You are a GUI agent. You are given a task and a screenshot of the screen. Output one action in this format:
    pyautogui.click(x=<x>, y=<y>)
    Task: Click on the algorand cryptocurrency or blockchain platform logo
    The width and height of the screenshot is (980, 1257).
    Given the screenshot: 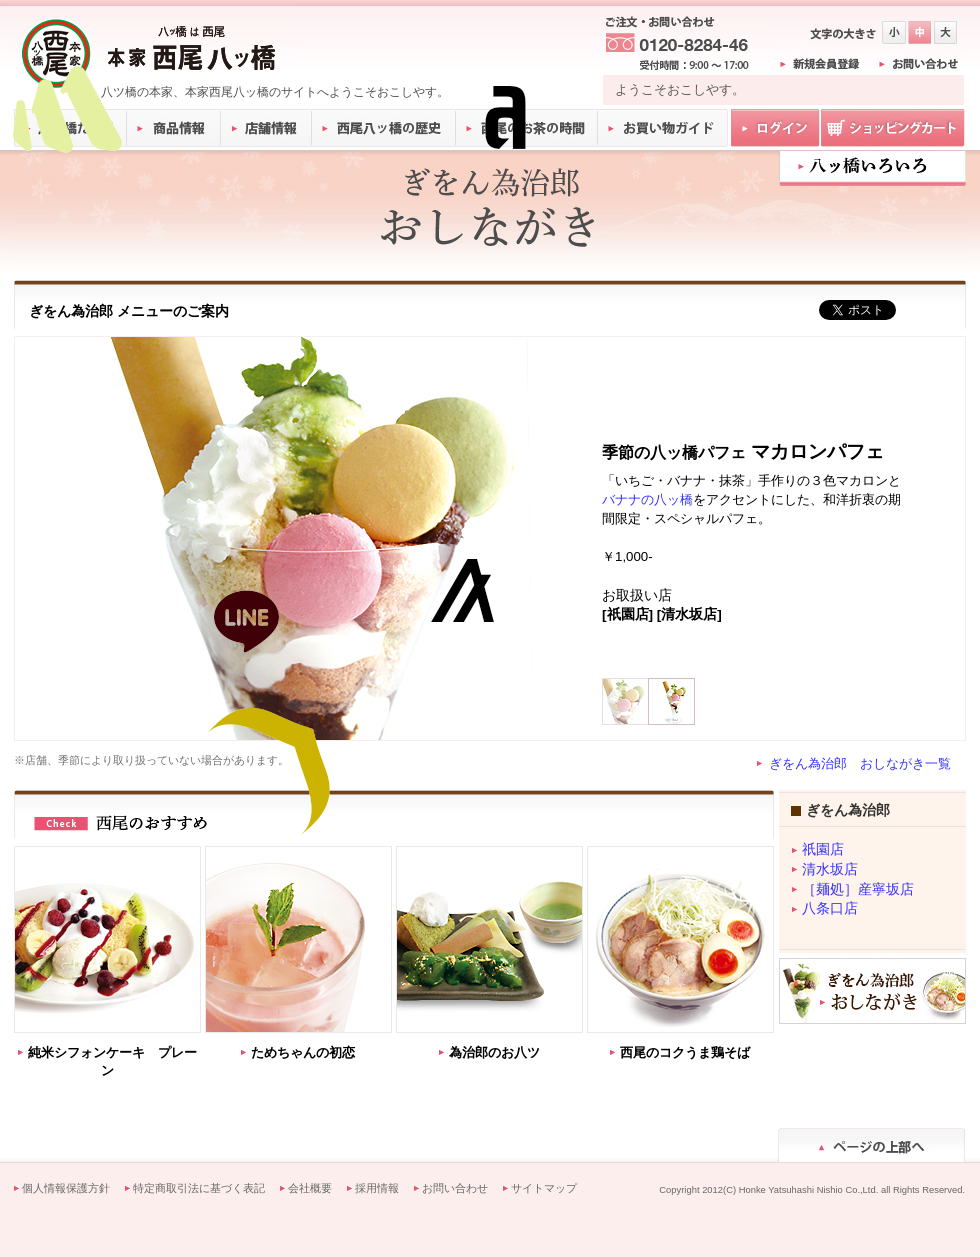 What is the action you would take?
    pyautogui.click(x=462, y=590)
    